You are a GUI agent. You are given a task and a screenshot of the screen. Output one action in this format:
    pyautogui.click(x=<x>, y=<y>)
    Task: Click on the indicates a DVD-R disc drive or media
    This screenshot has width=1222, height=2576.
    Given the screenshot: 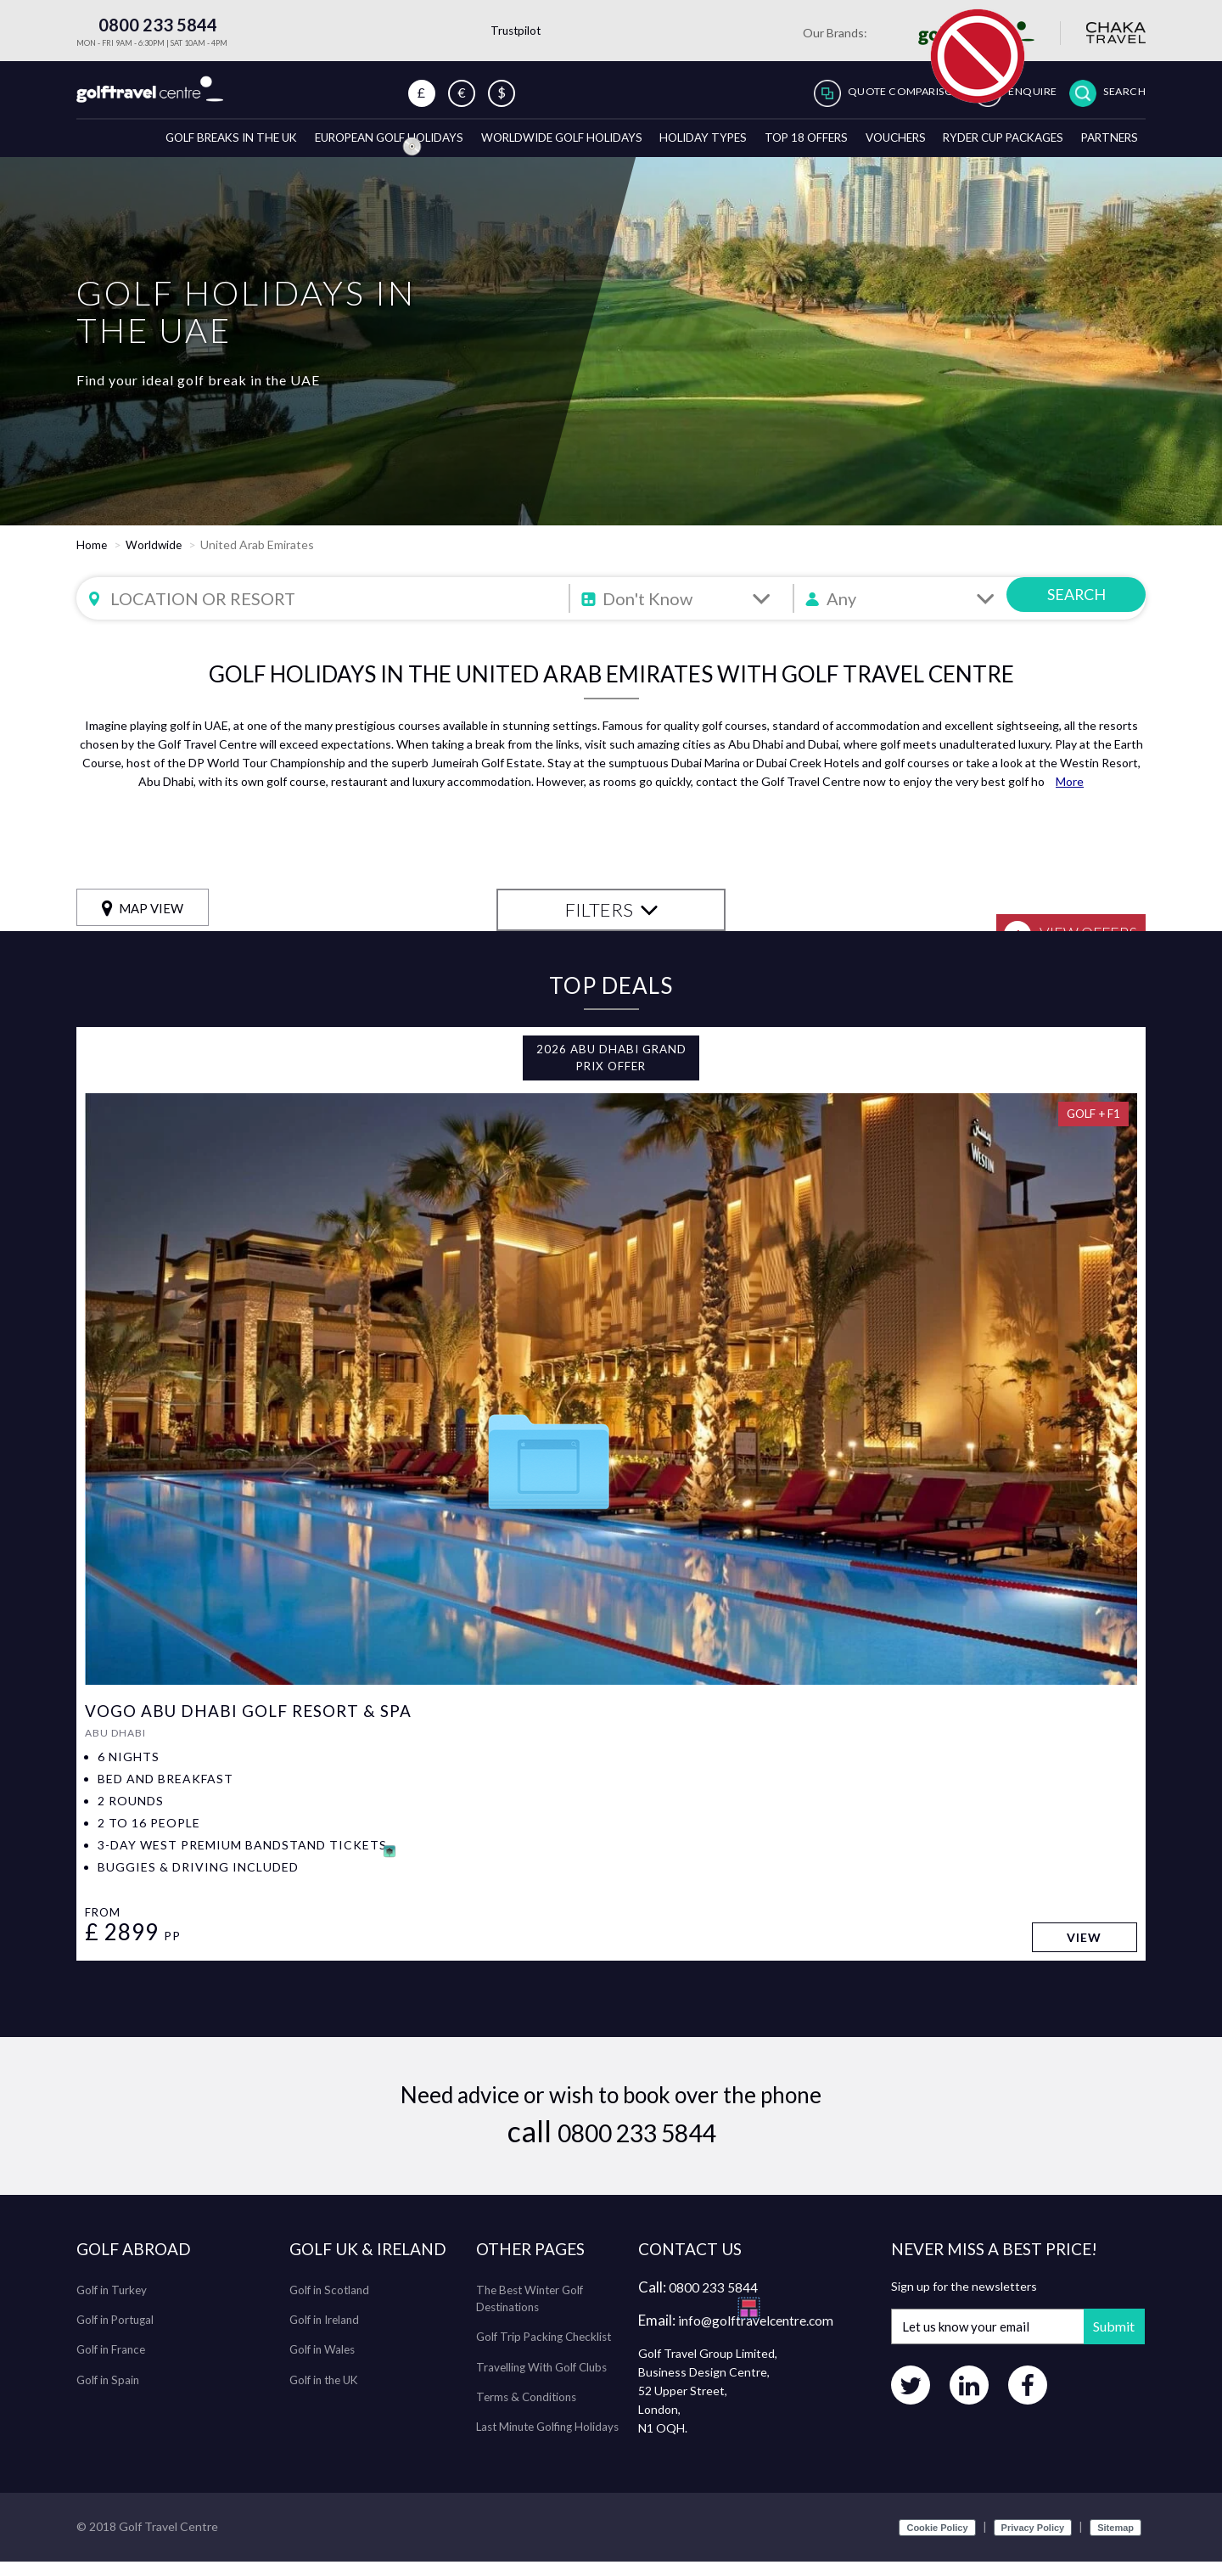 What is the action you would take?
    pyautogui.click(x=412, y=146)
    